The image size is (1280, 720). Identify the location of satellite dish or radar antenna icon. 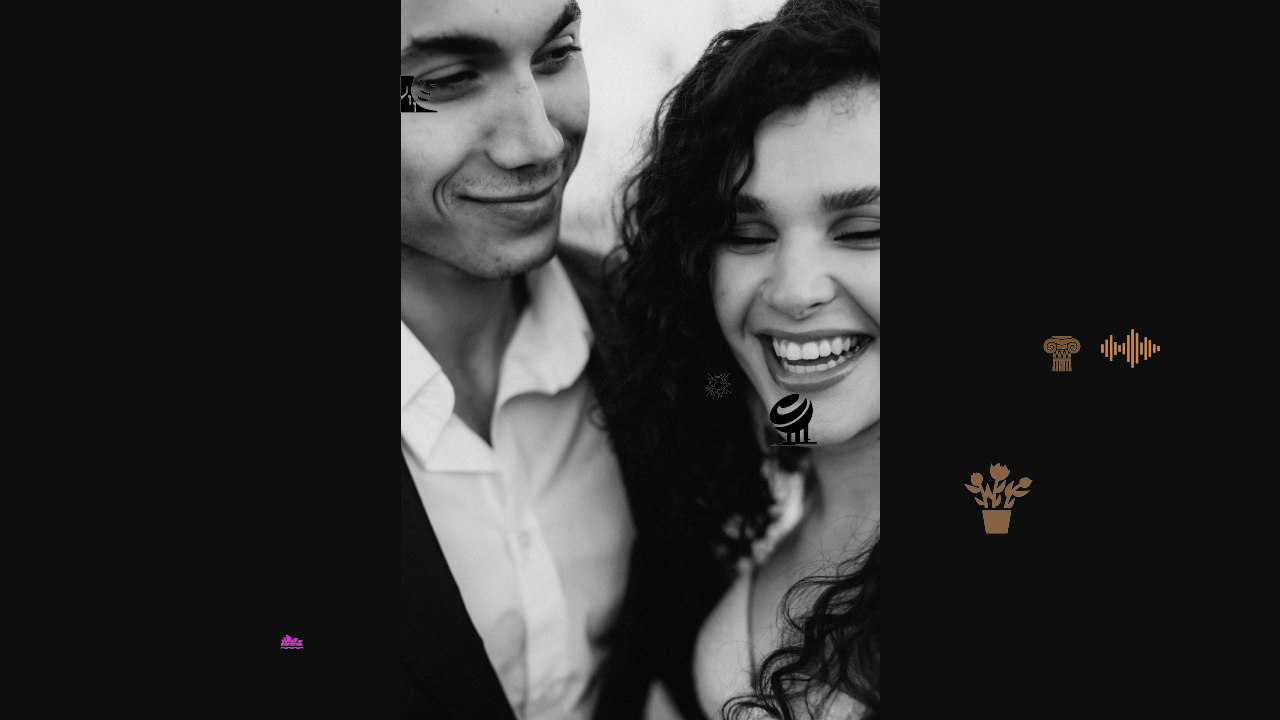
(795, 419).